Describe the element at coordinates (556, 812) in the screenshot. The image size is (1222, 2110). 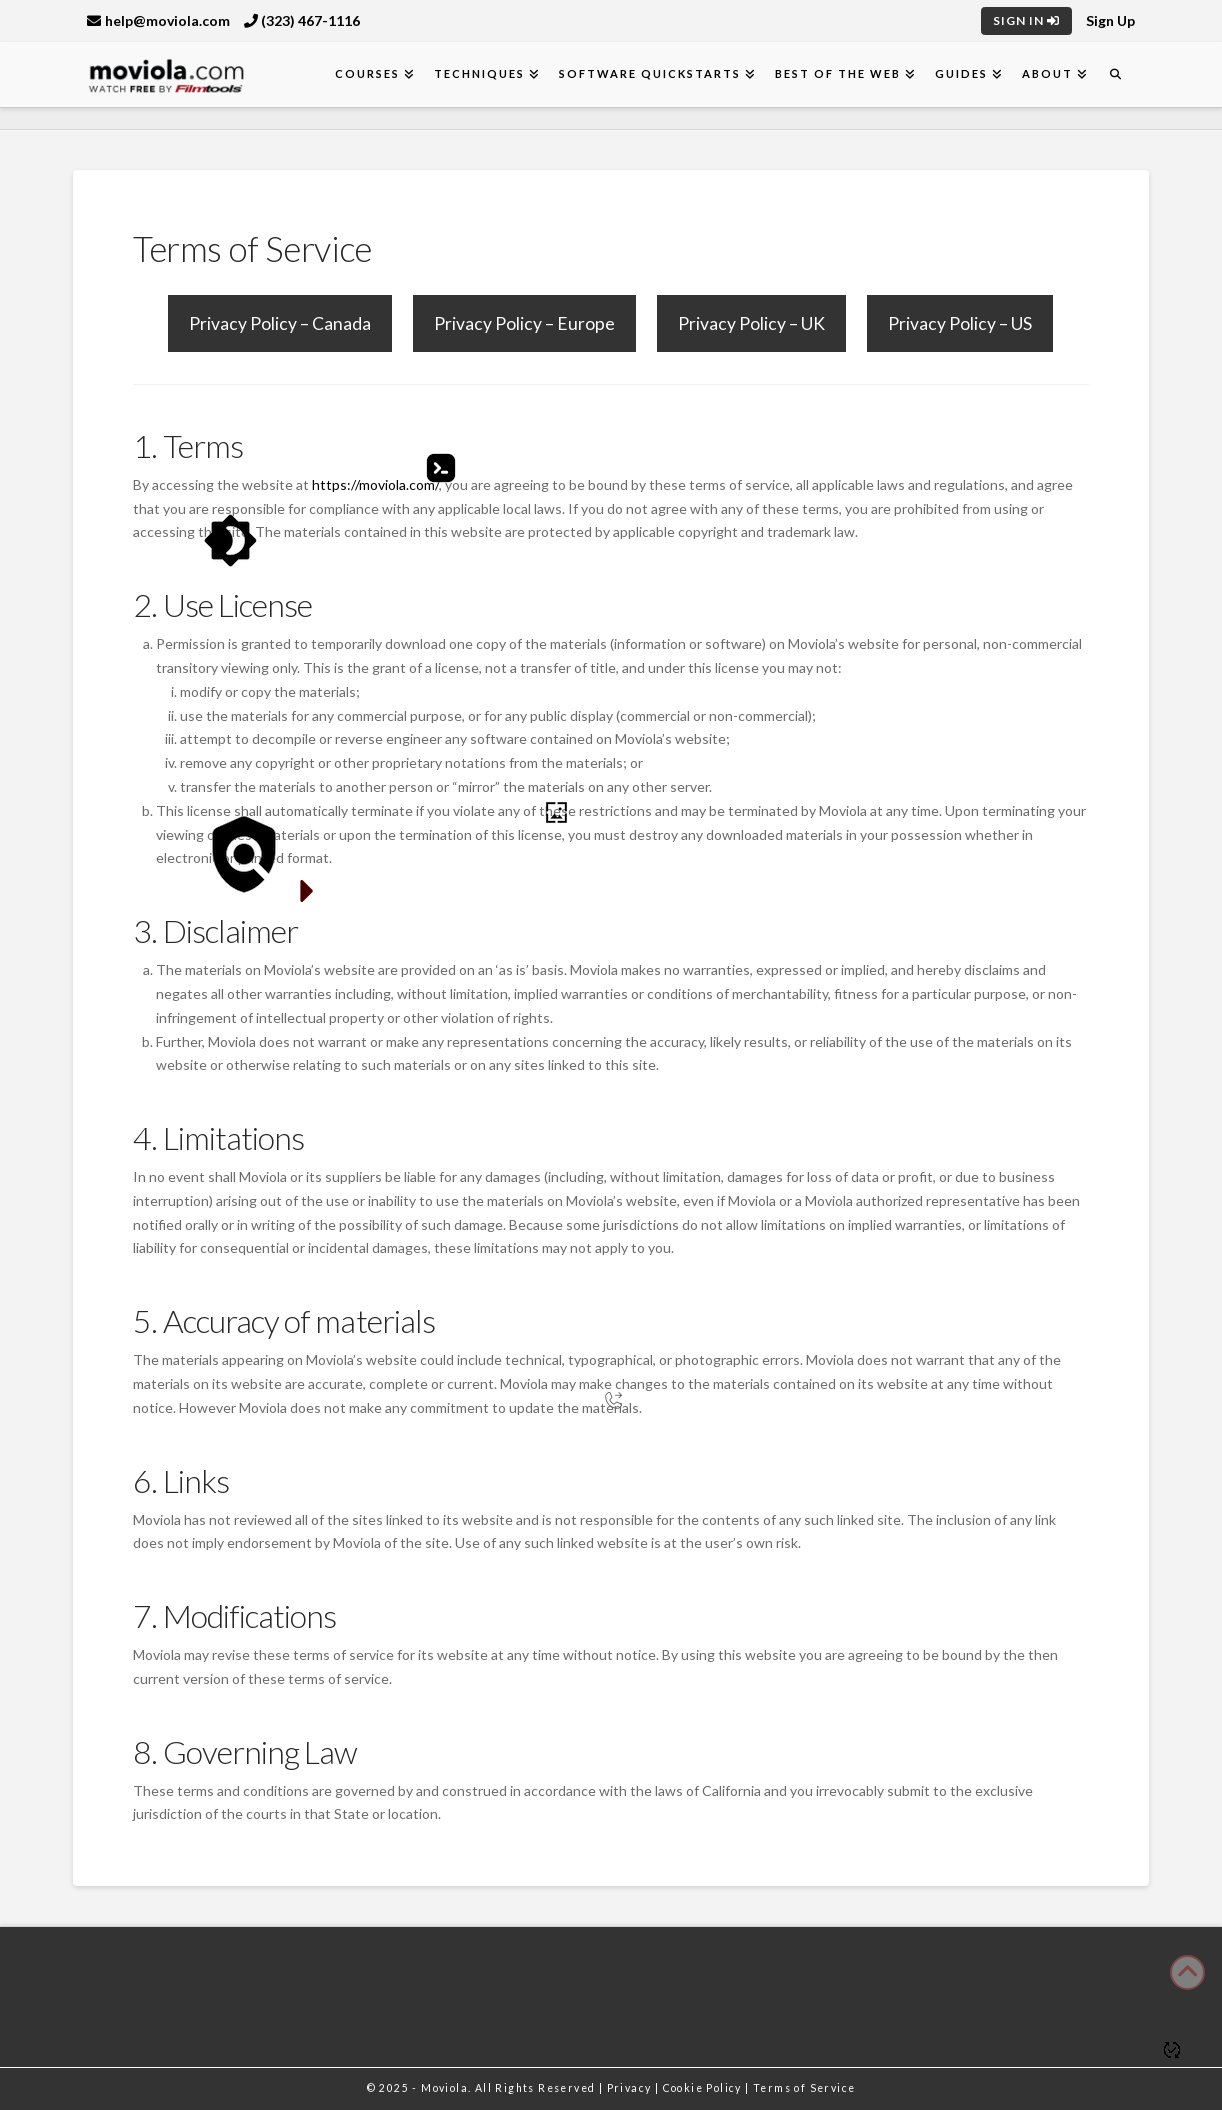
I see `change or set wallpaper` at that location.